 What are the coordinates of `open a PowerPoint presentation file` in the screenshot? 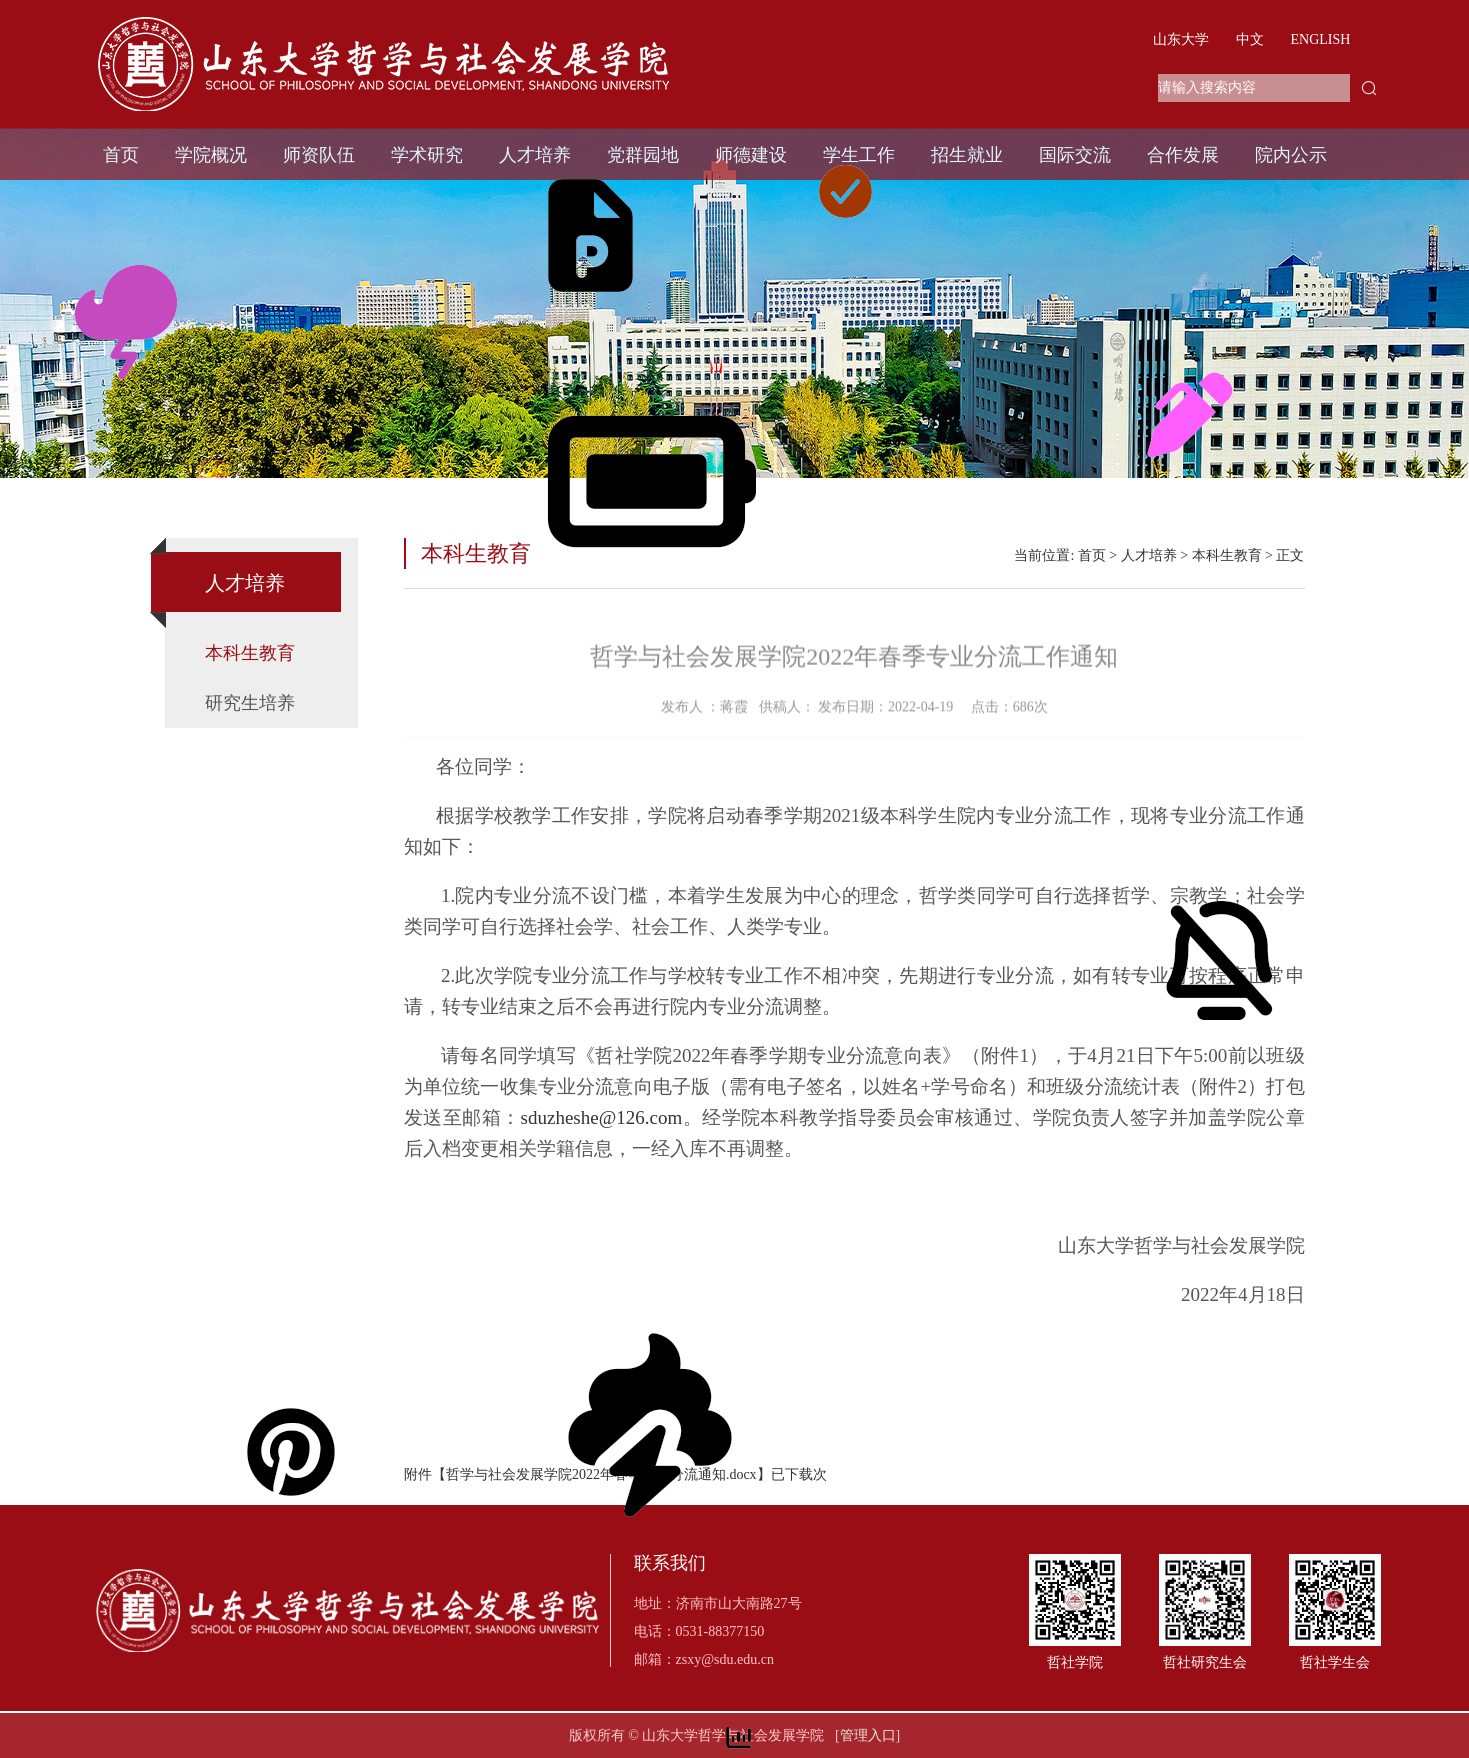 It's located at (590, 235).